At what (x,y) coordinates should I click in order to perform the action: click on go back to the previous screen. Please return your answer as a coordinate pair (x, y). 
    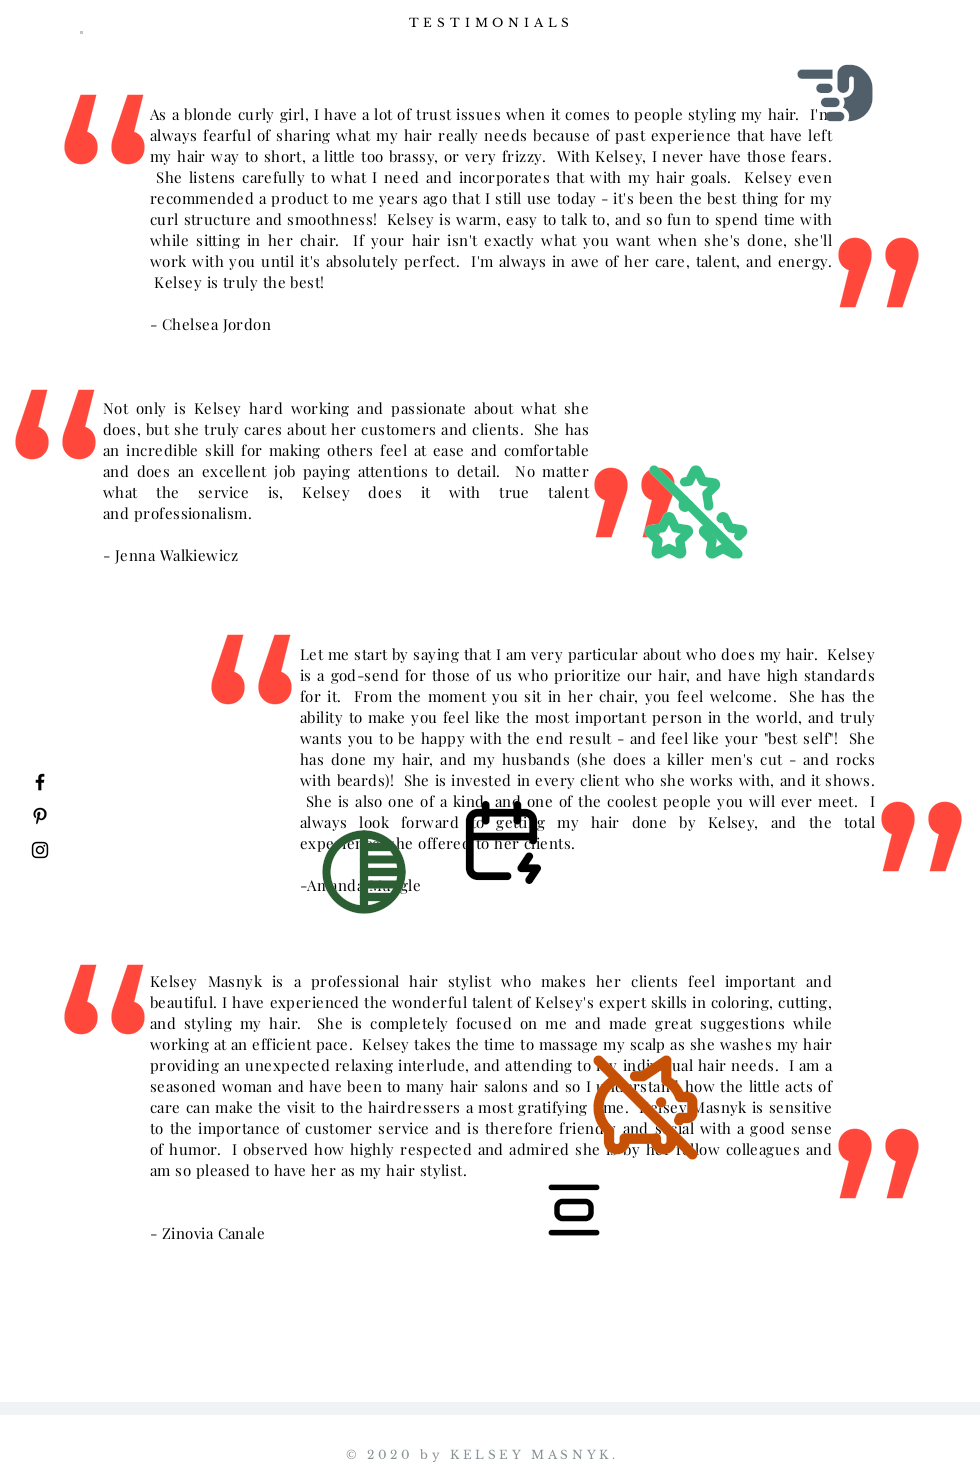
    Looking at the image, I should click on (835, 93).